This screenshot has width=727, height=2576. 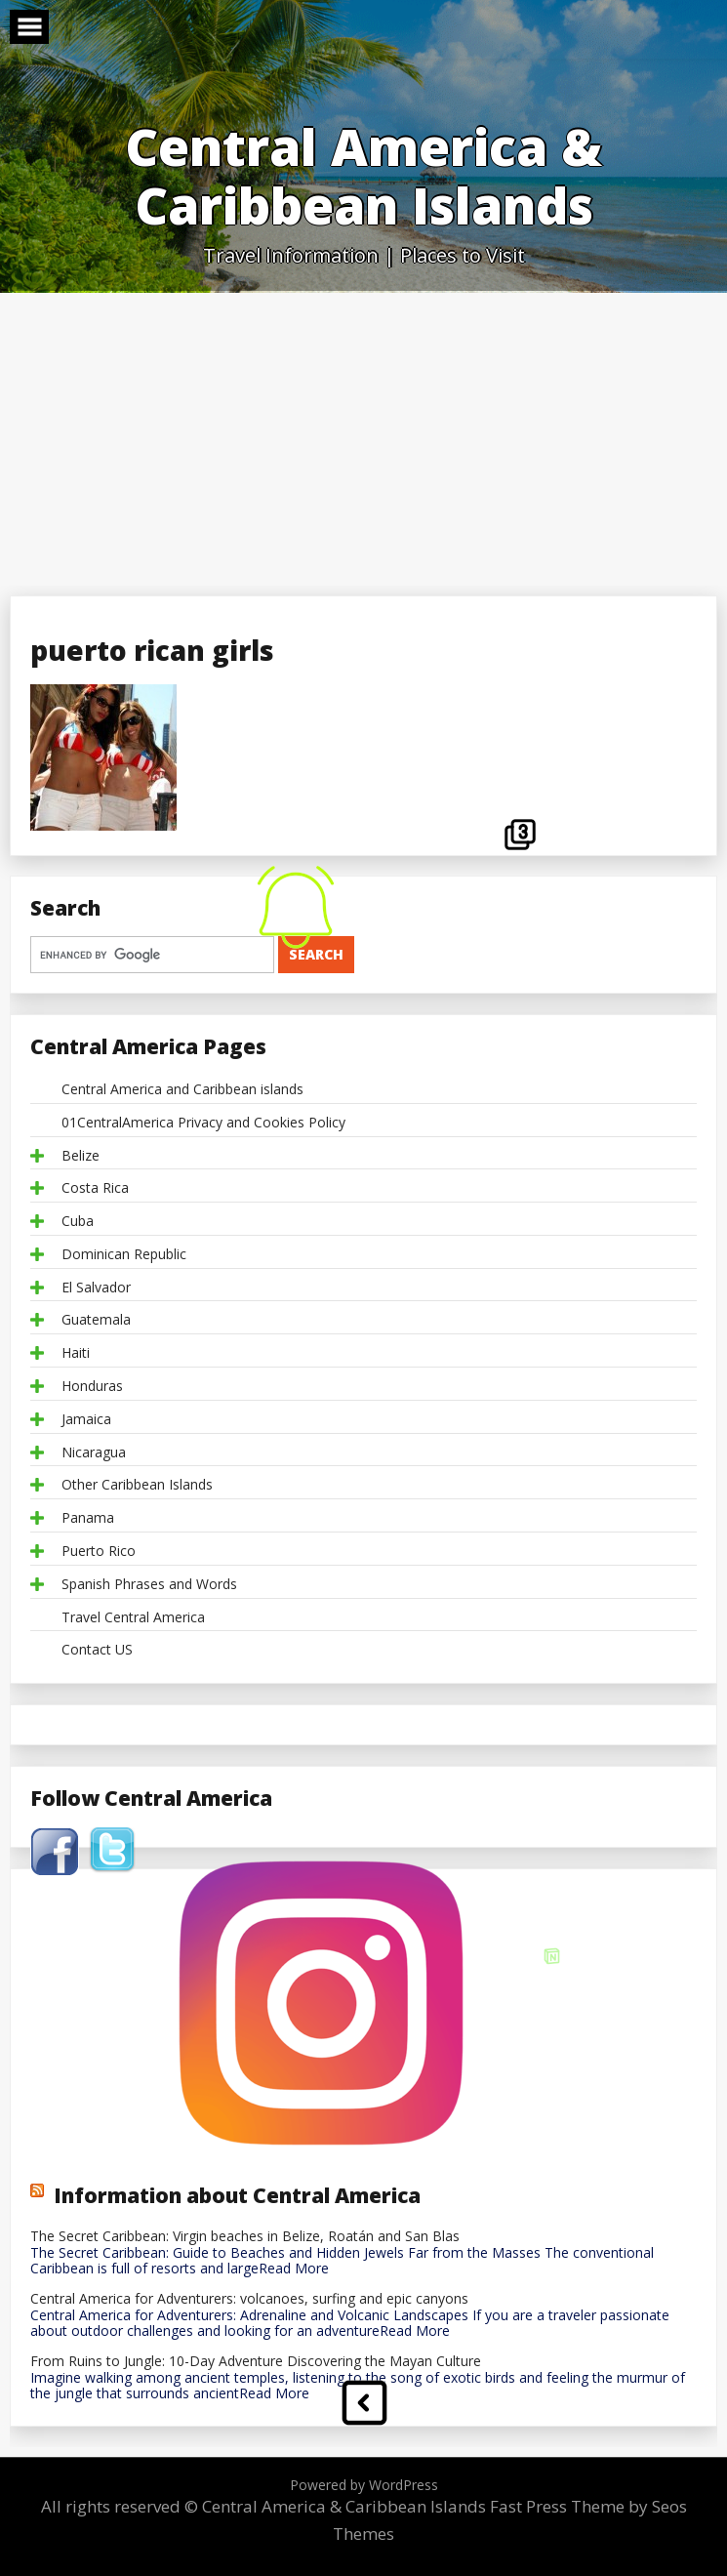 What do you see at coordinates (296, 909) in the screenshot?
I see `indicates new notifications or alerts` at bounding box center [296, 909].